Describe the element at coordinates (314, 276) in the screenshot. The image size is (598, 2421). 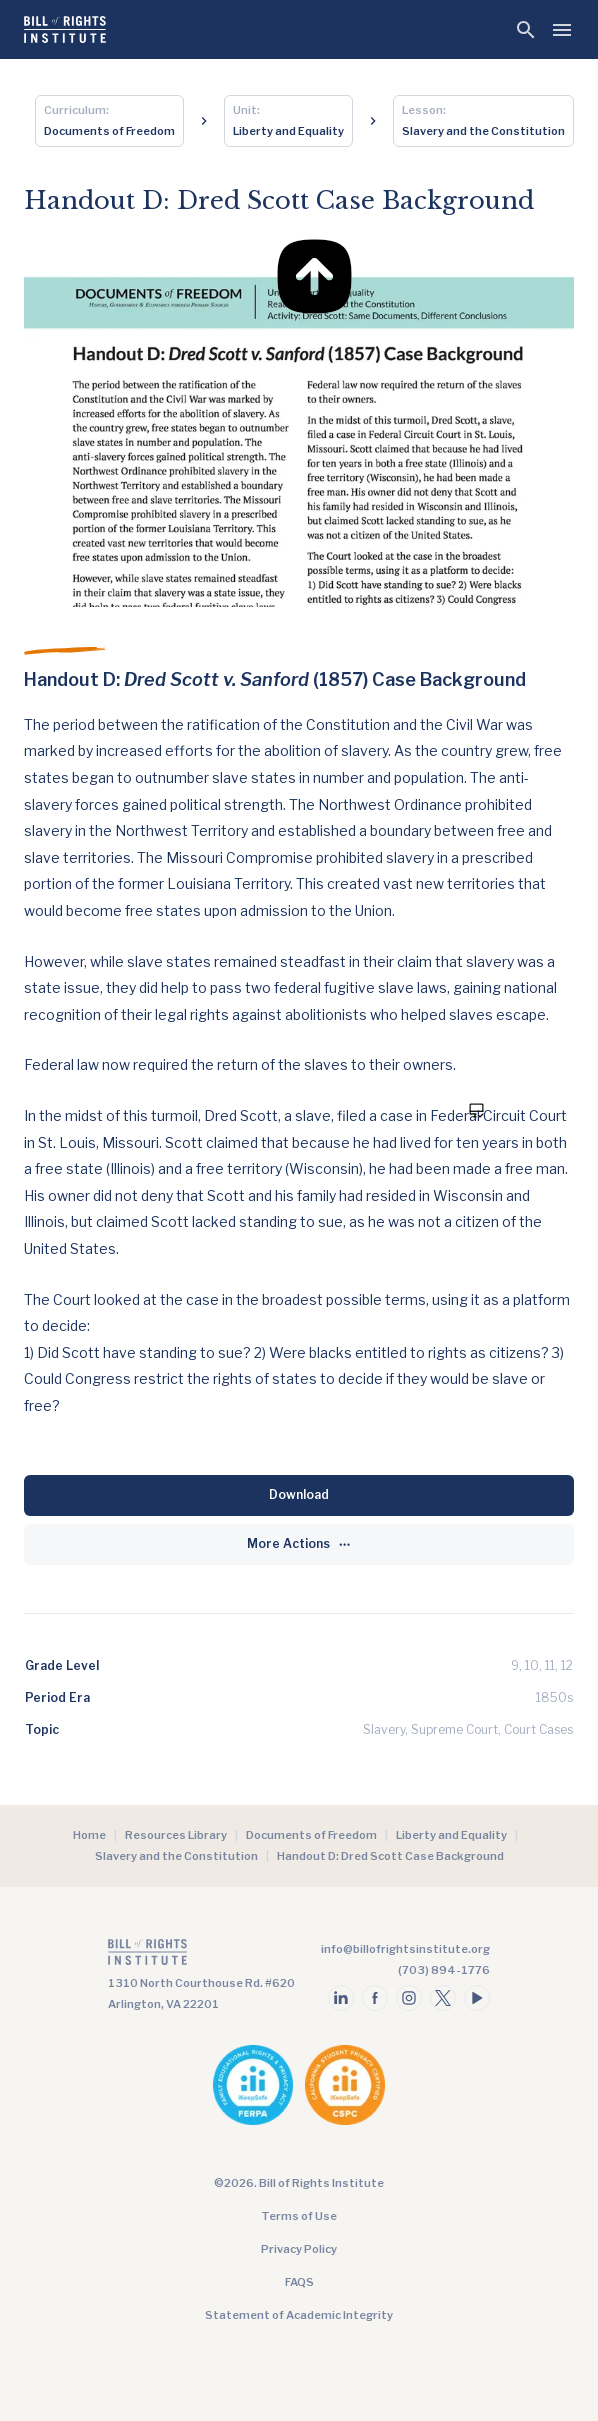
I see `upload a file or document` at that location.